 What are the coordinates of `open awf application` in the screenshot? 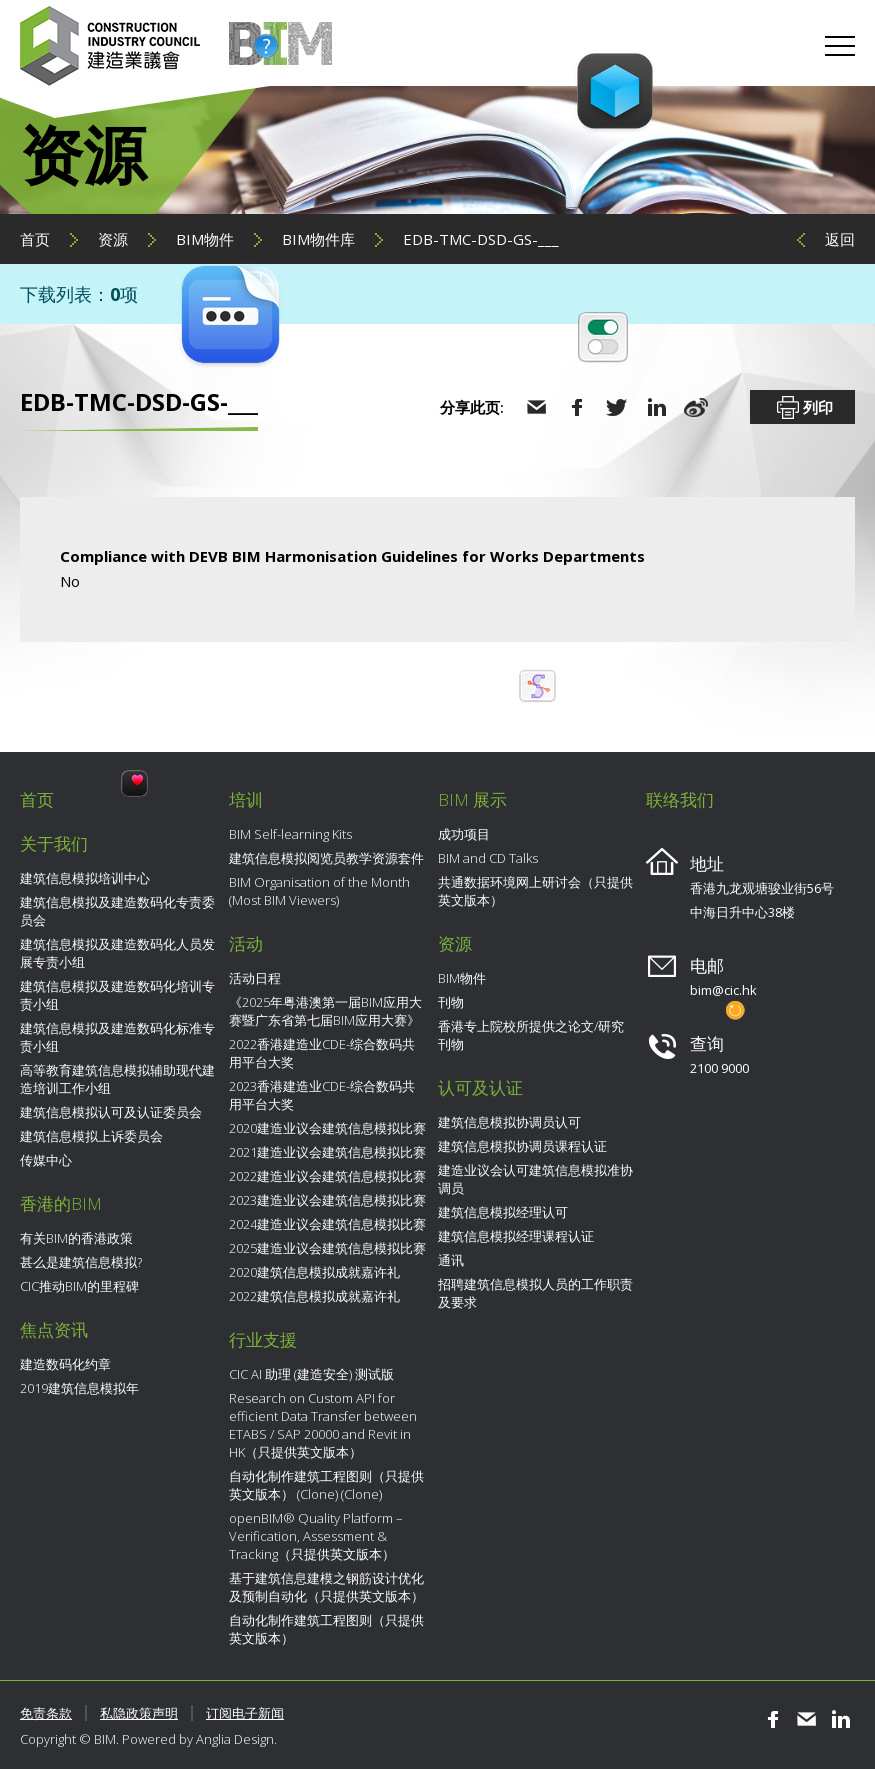 It's located at (615, 91).